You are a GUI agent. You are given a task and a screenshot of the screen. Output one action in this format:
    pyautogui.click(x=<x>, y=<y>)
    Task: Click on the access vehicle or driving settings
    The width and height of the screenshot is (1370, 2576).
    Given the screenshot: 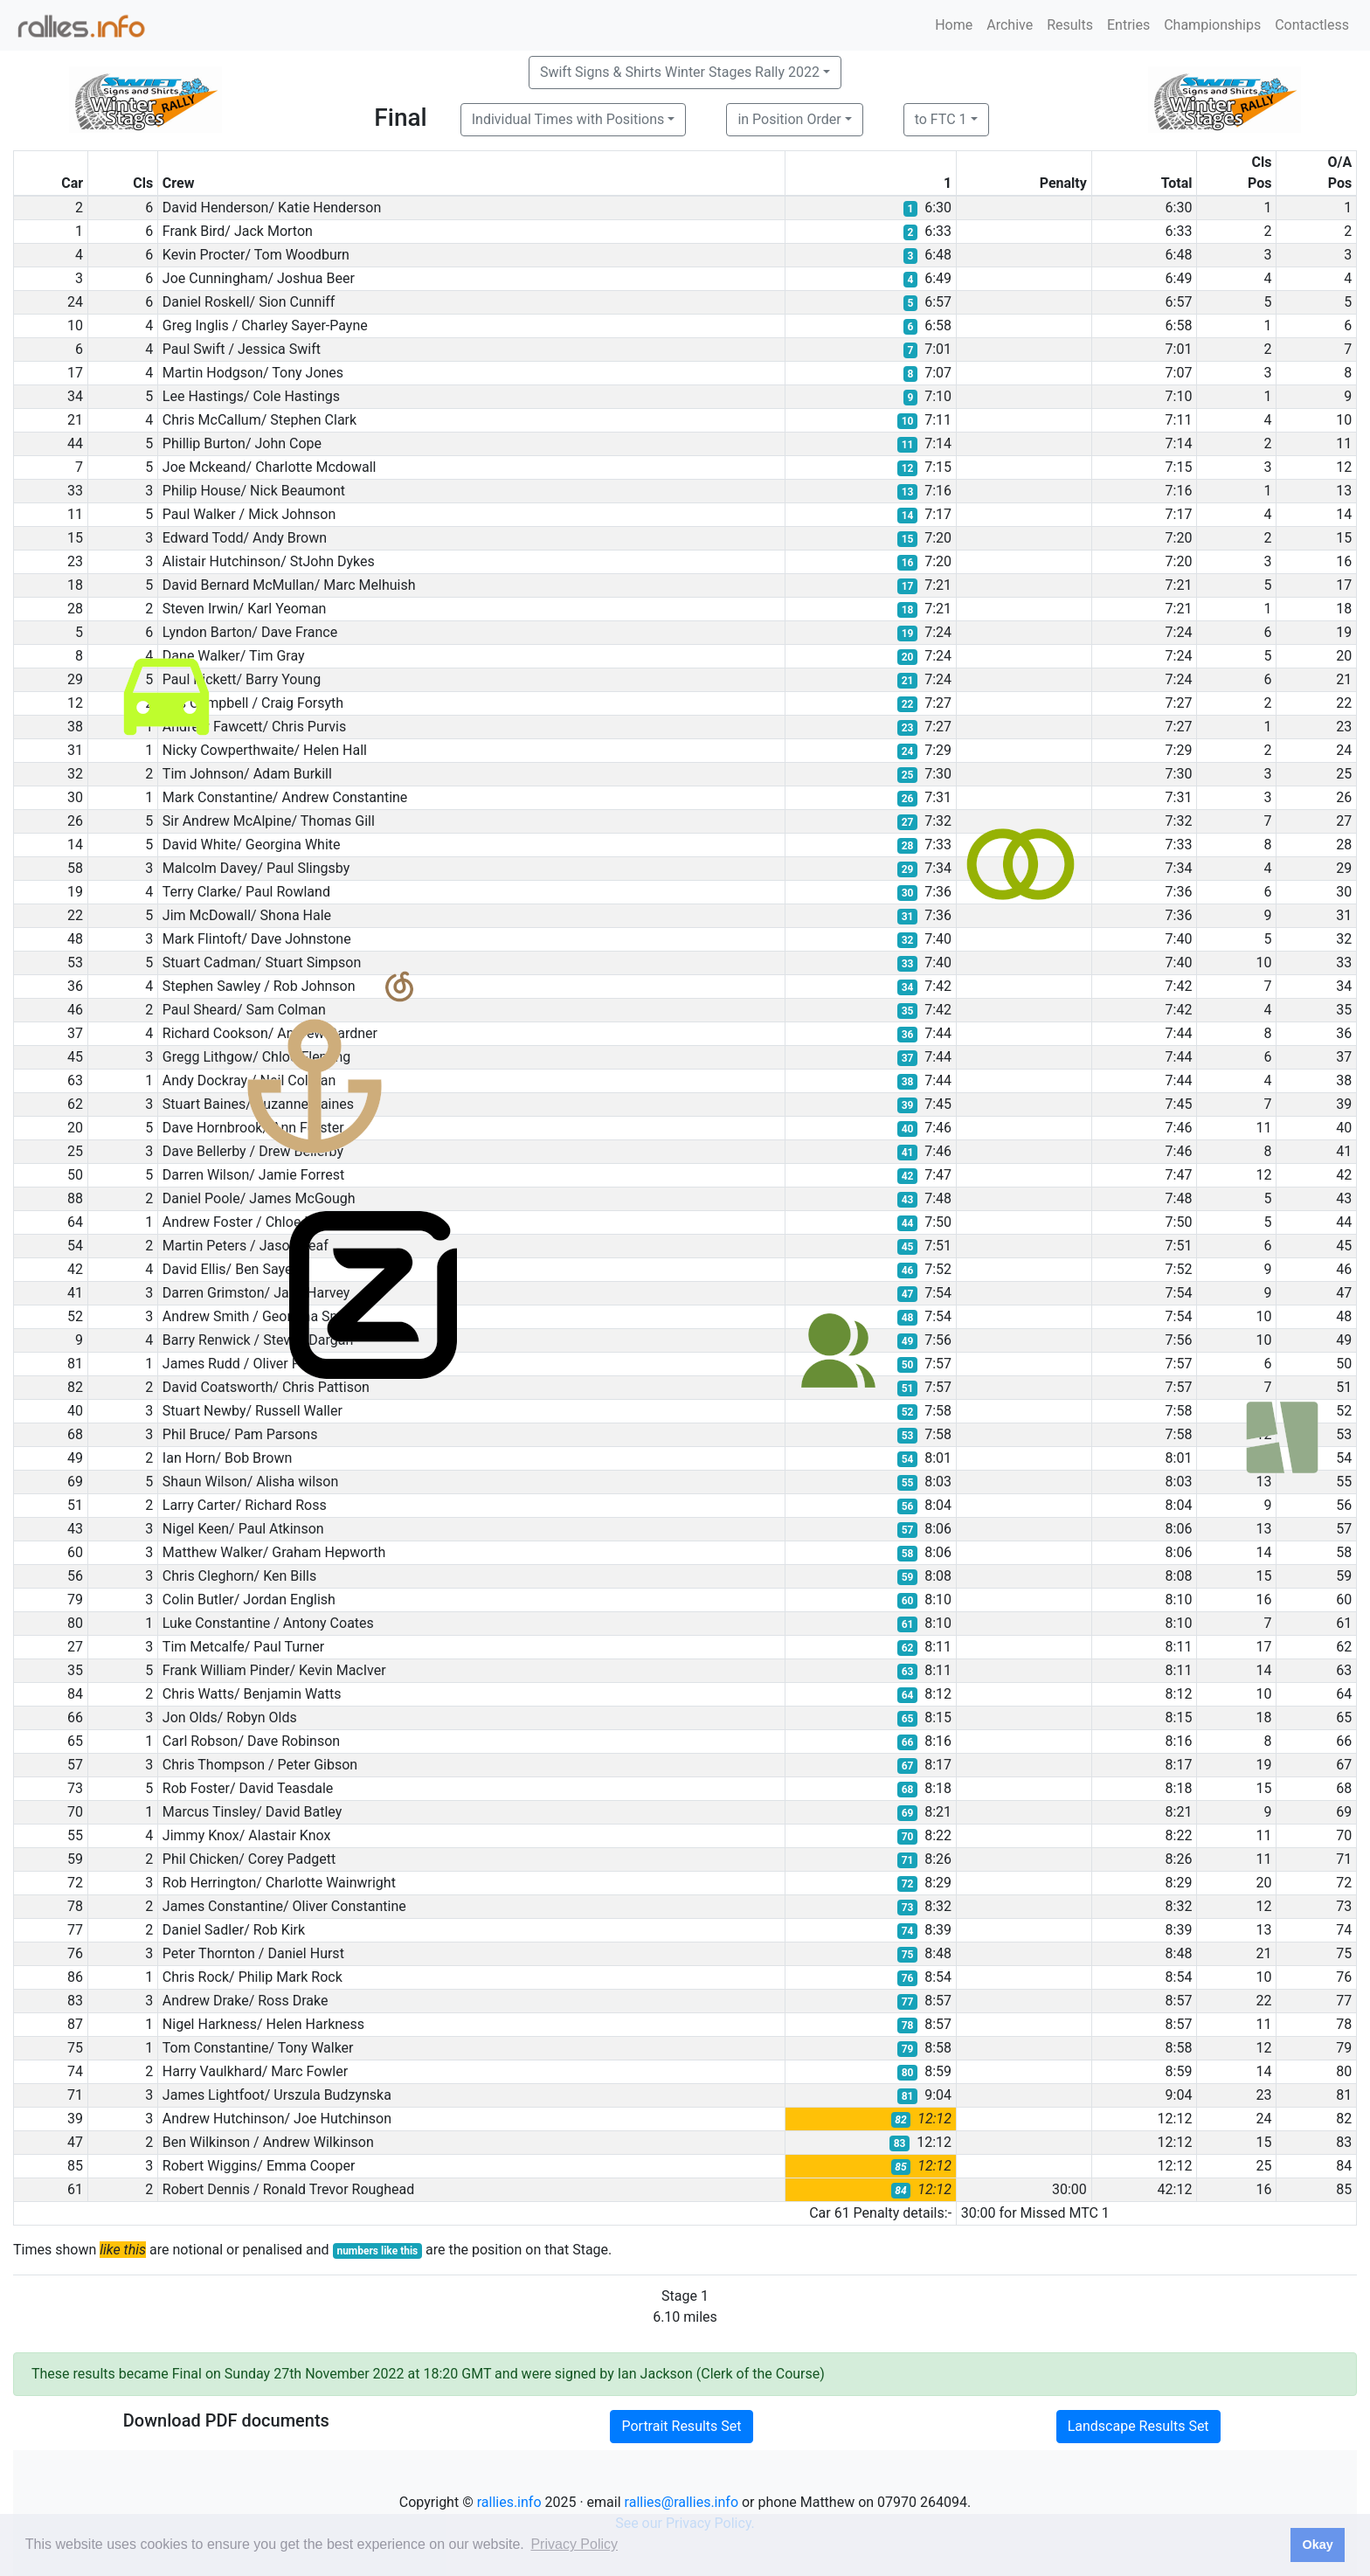 What is the action you would take?
    pyautogui.click(x=166, y=692)
    